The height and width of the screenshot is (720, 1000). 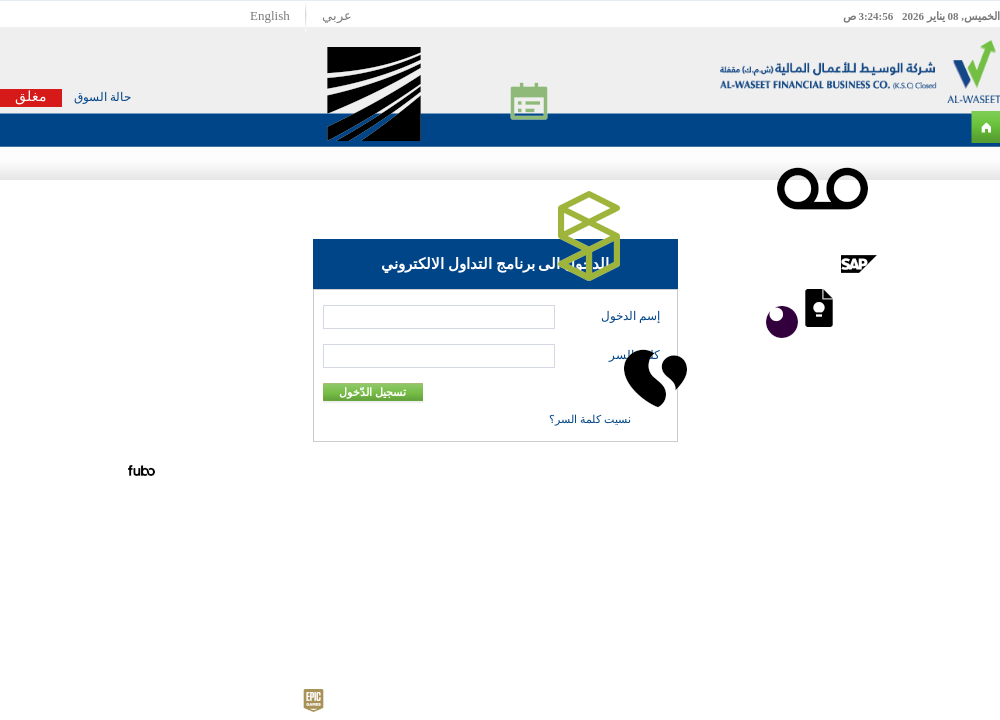 I want to click on open the fuboTV streaming app, so click(x=141, y=470).